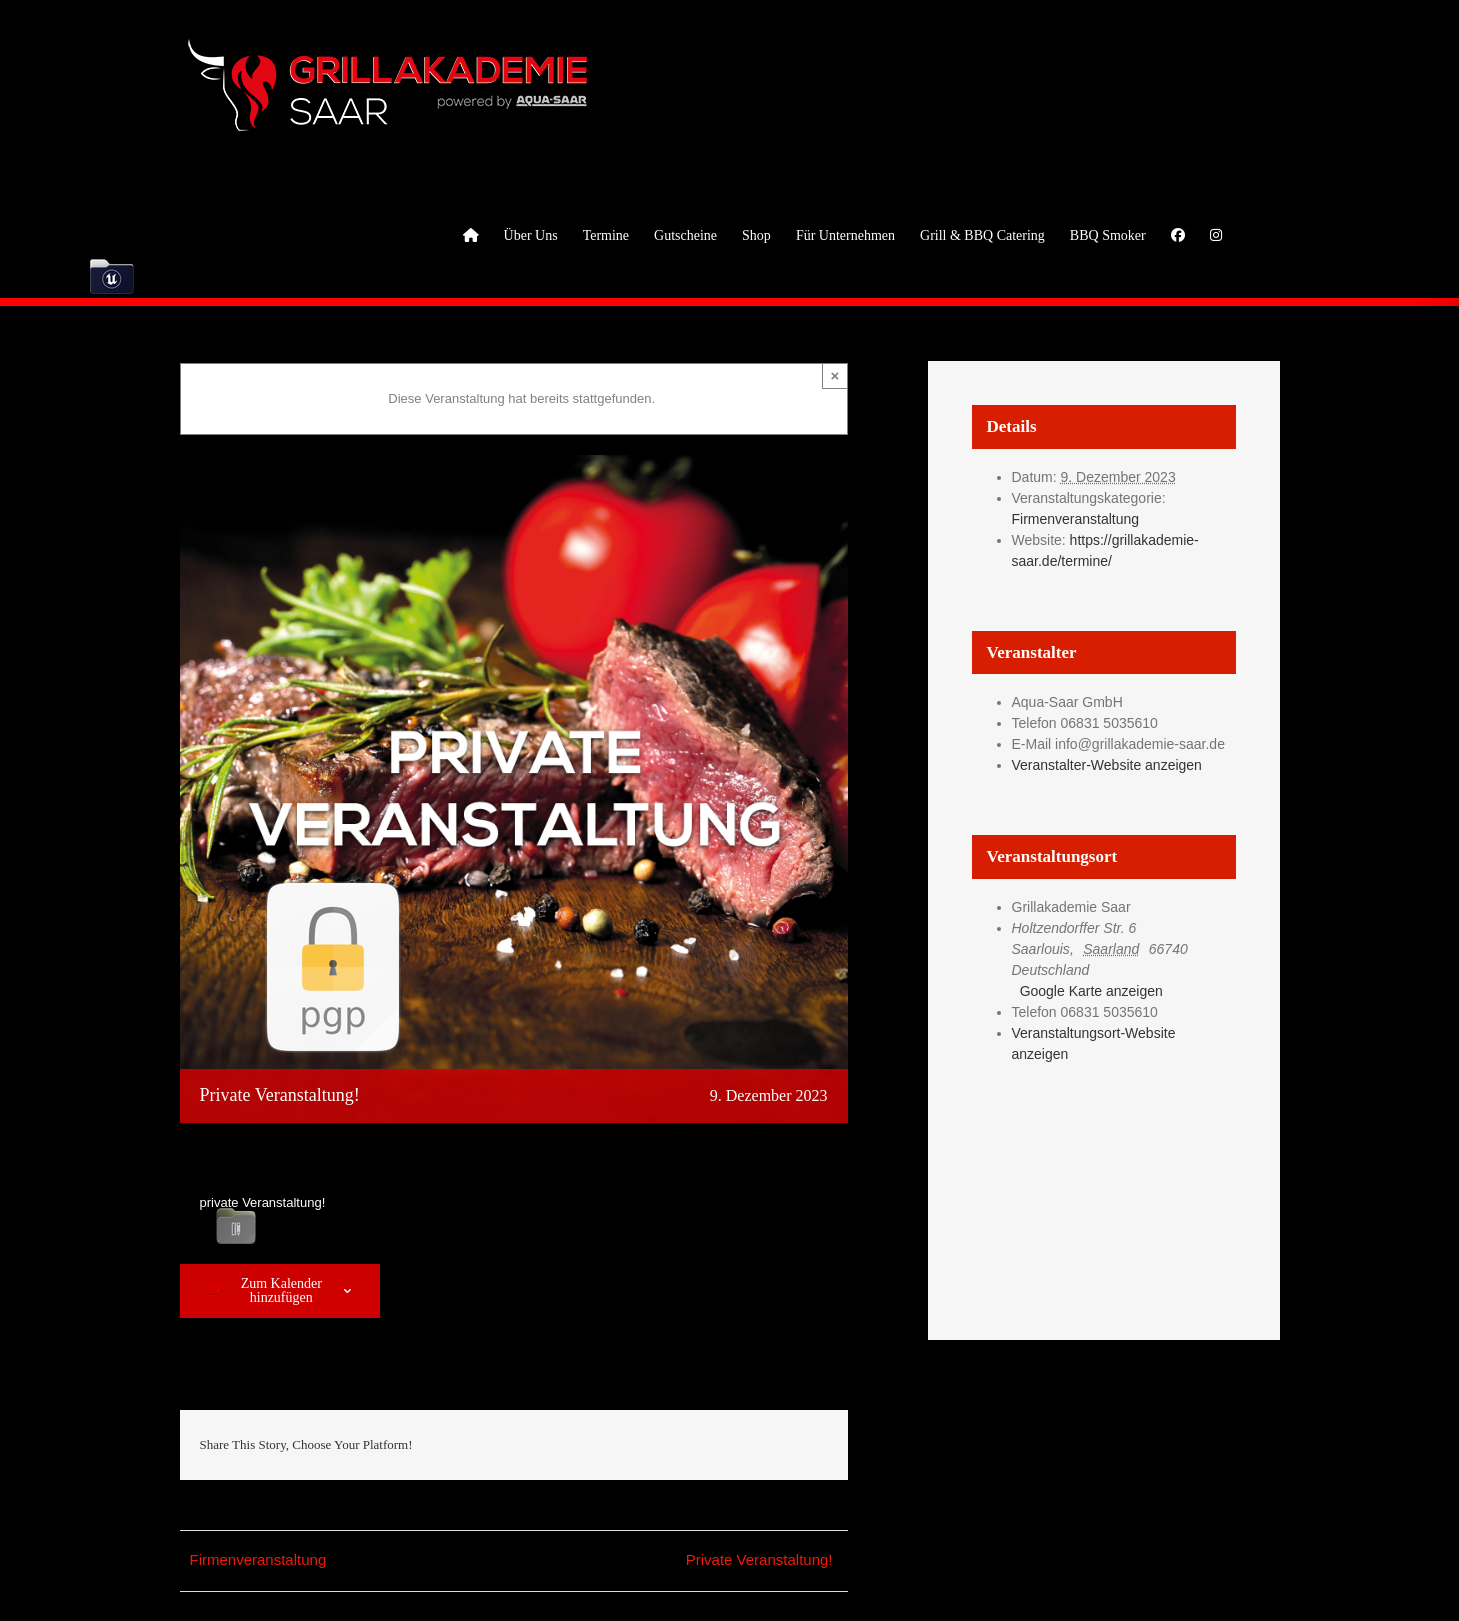  I want to click on folder containing Unreal Engine project files, so click(111, 277).